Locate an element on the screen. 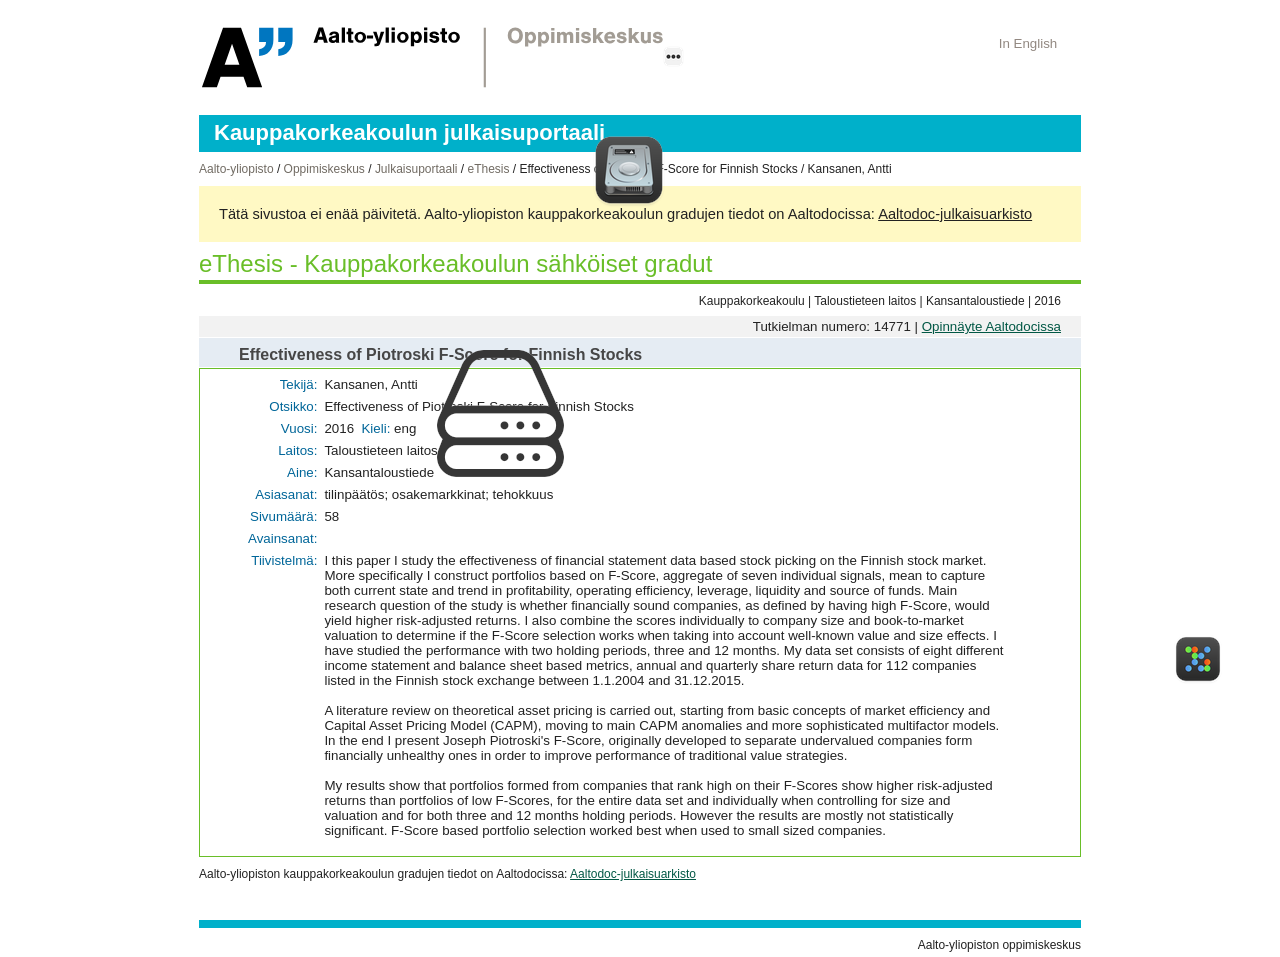 The image size is (1280, 957). view other applications or categories is located at coordinates (673, 56).